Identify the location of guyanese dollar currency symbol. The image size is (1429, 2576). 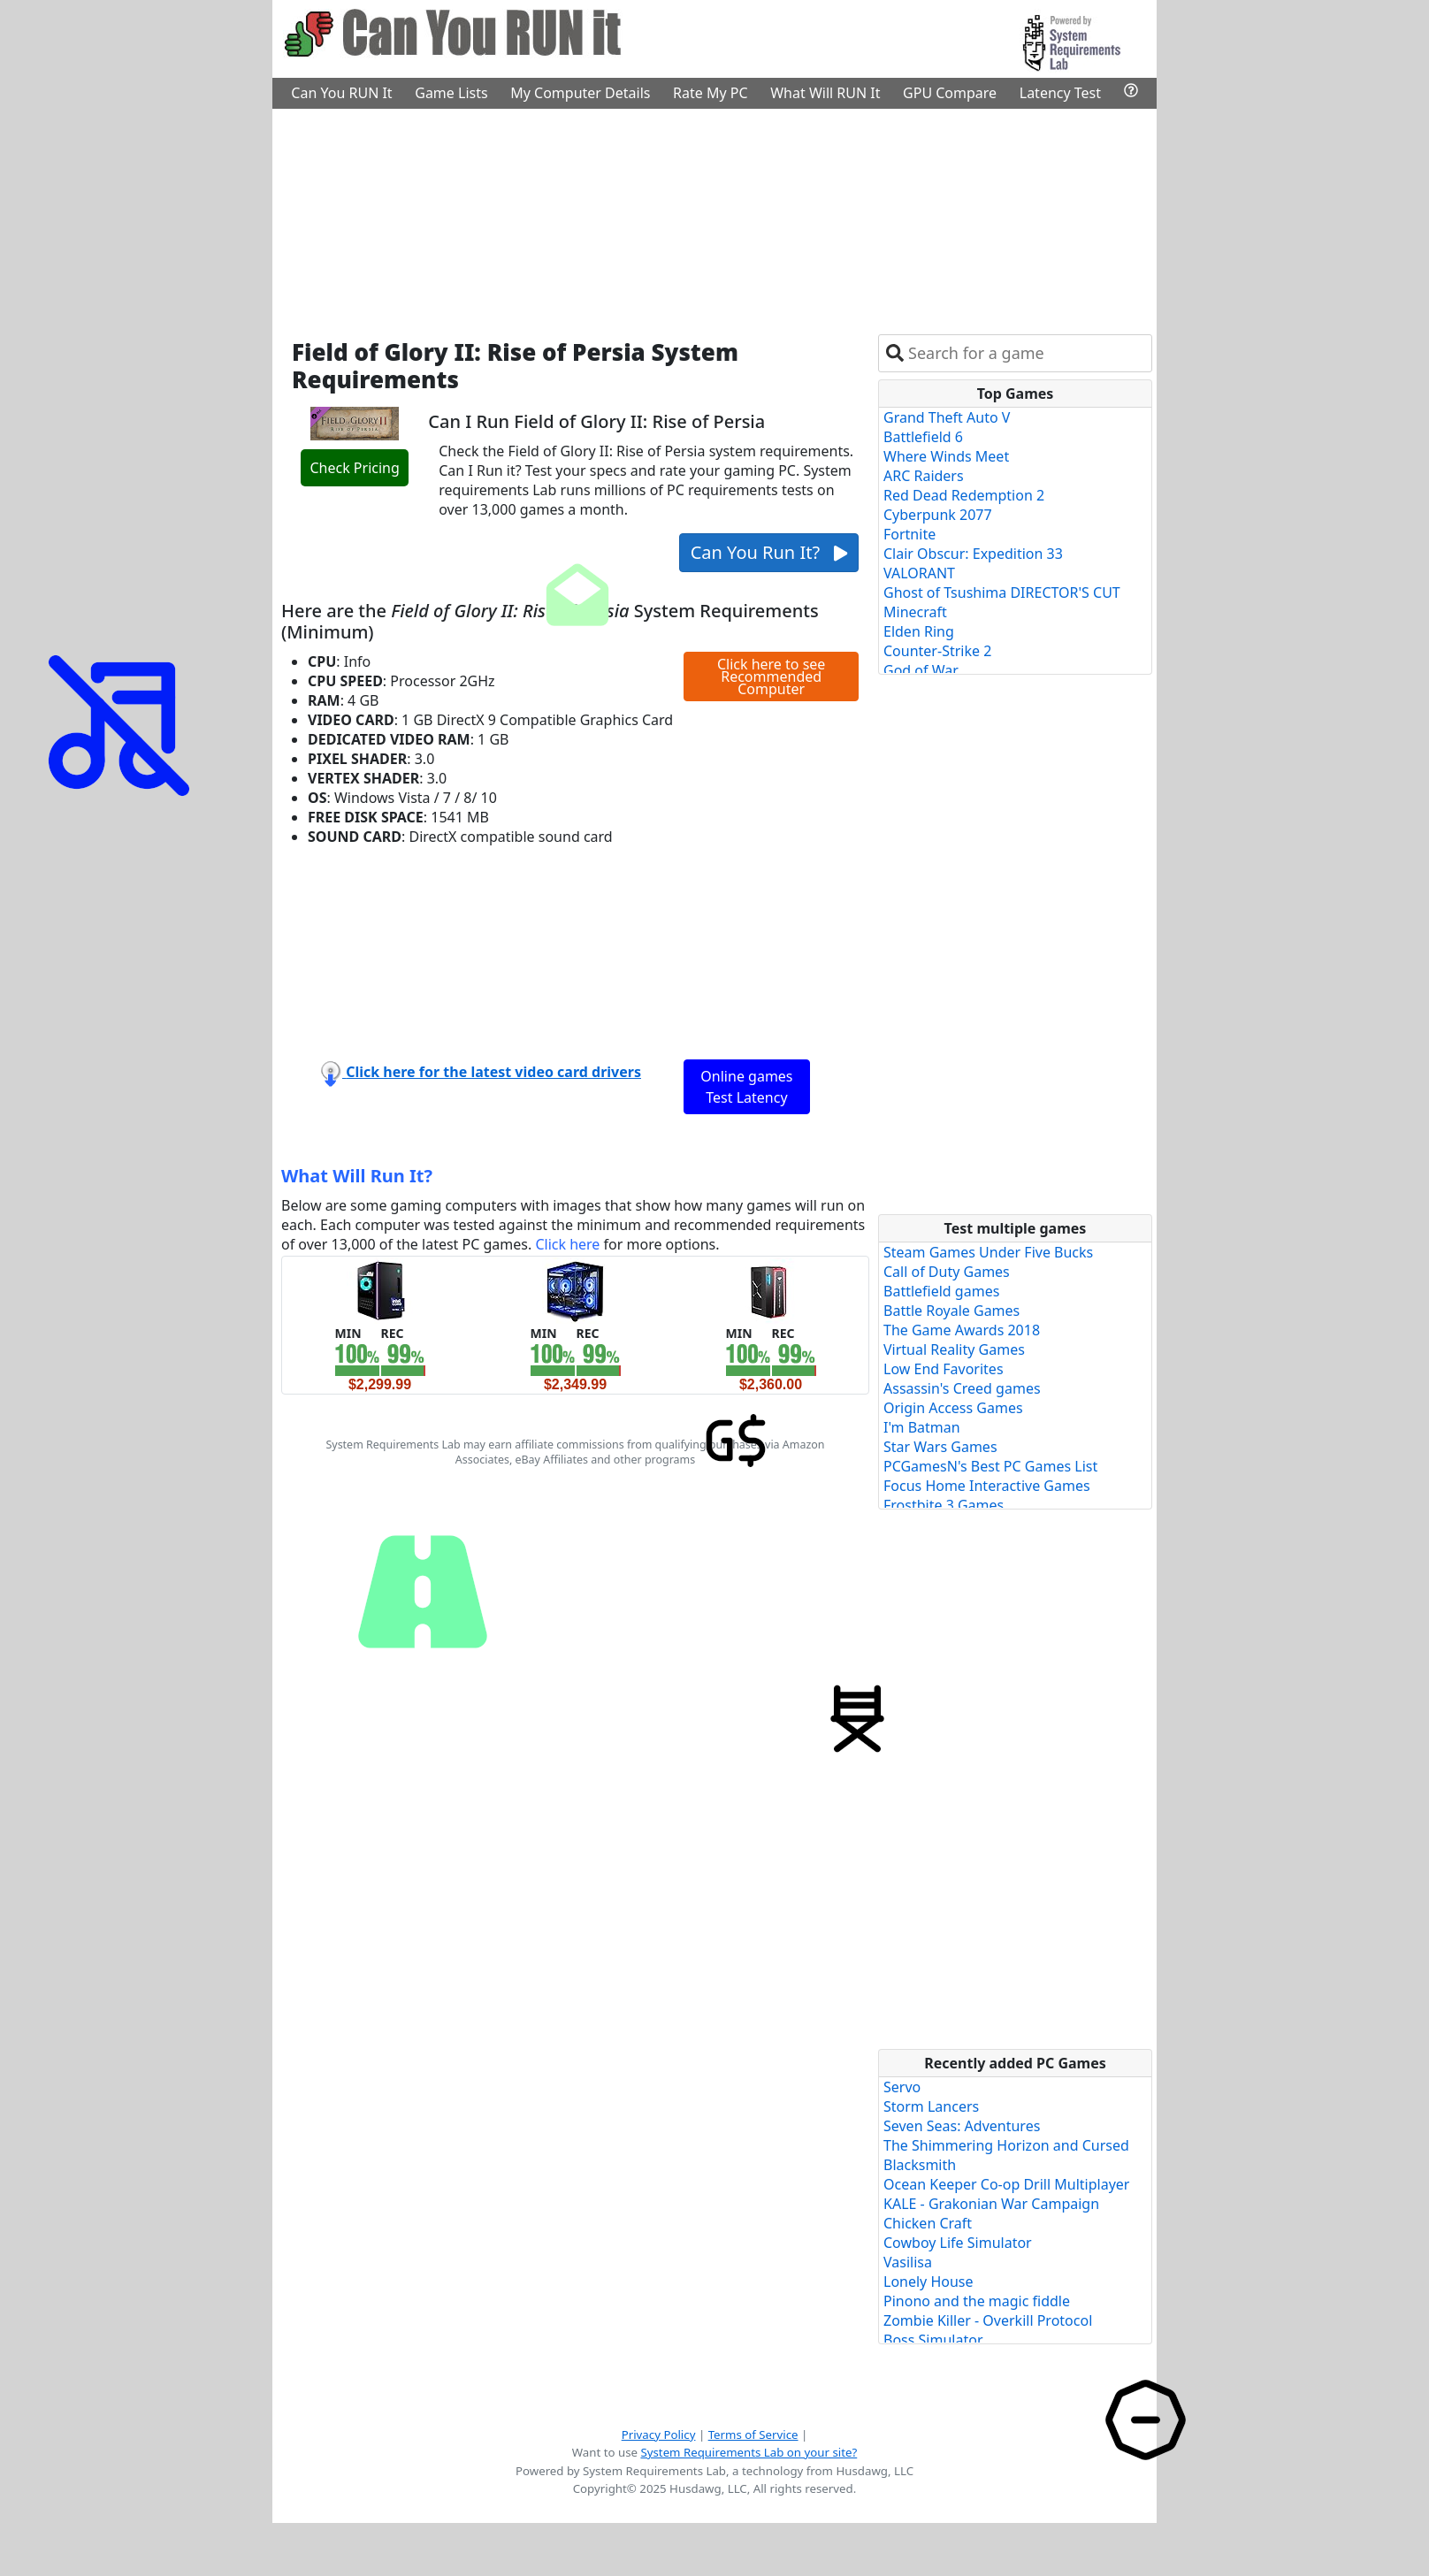
(736, 1441).